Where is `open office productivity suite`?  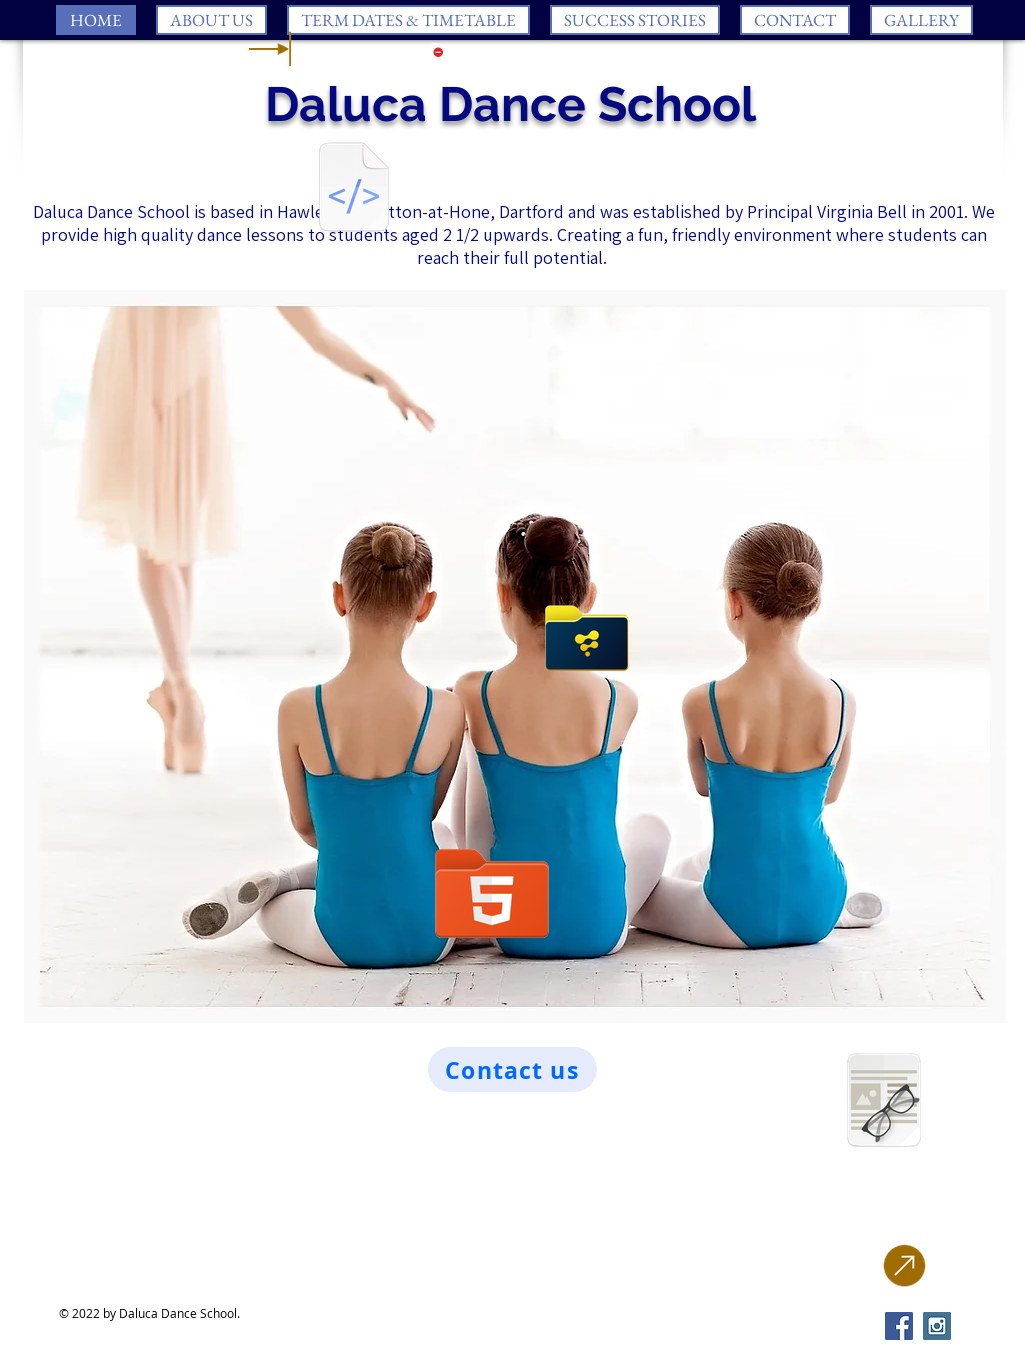
open office productivity suite is located at coordinates (884, 1100).